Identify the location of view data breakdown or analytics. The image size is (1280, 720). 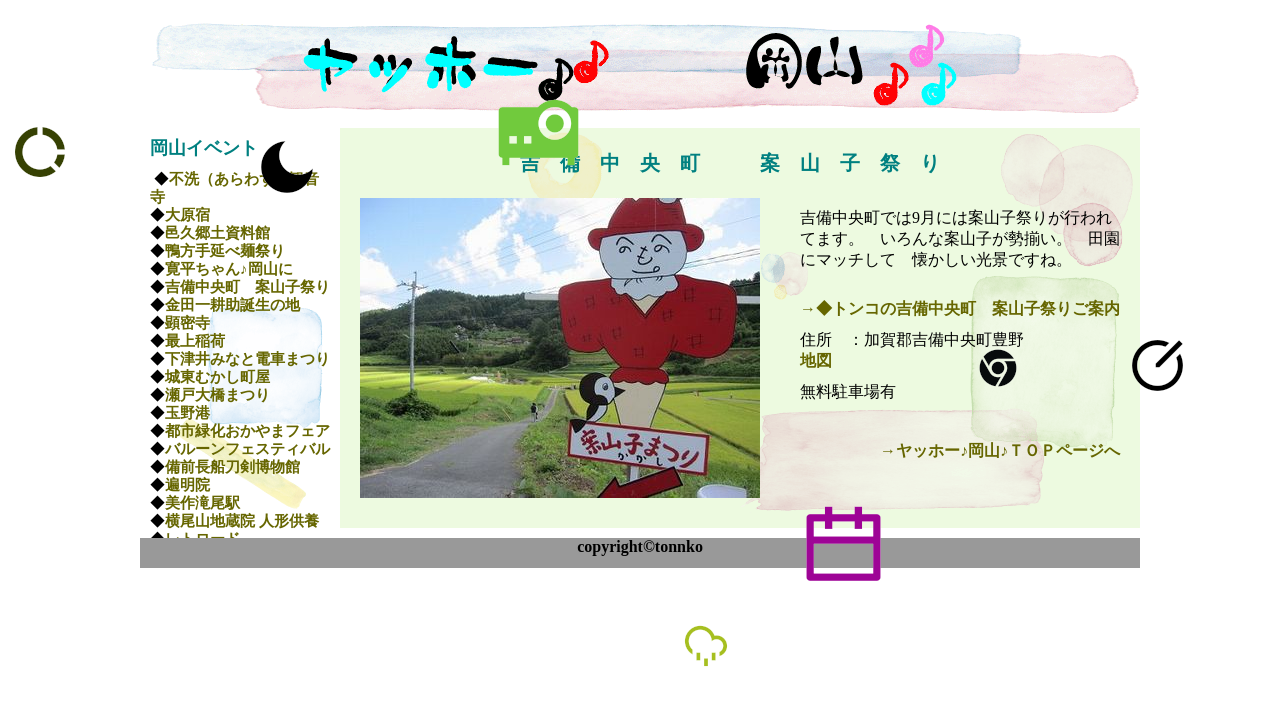
(40, 152).